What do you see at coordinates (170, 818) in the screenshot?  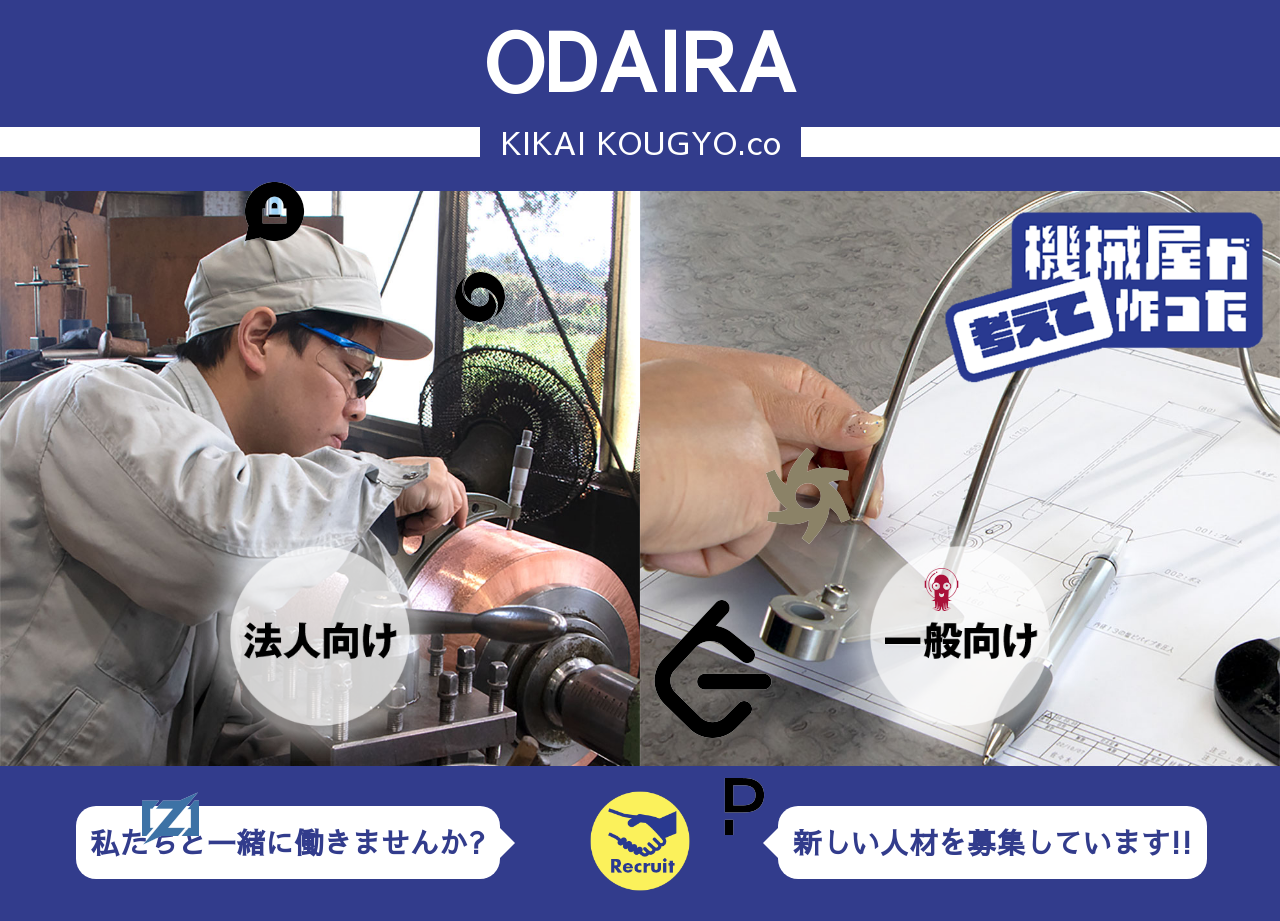 I see `zig programming language logo` at bounding box center [170, 818].